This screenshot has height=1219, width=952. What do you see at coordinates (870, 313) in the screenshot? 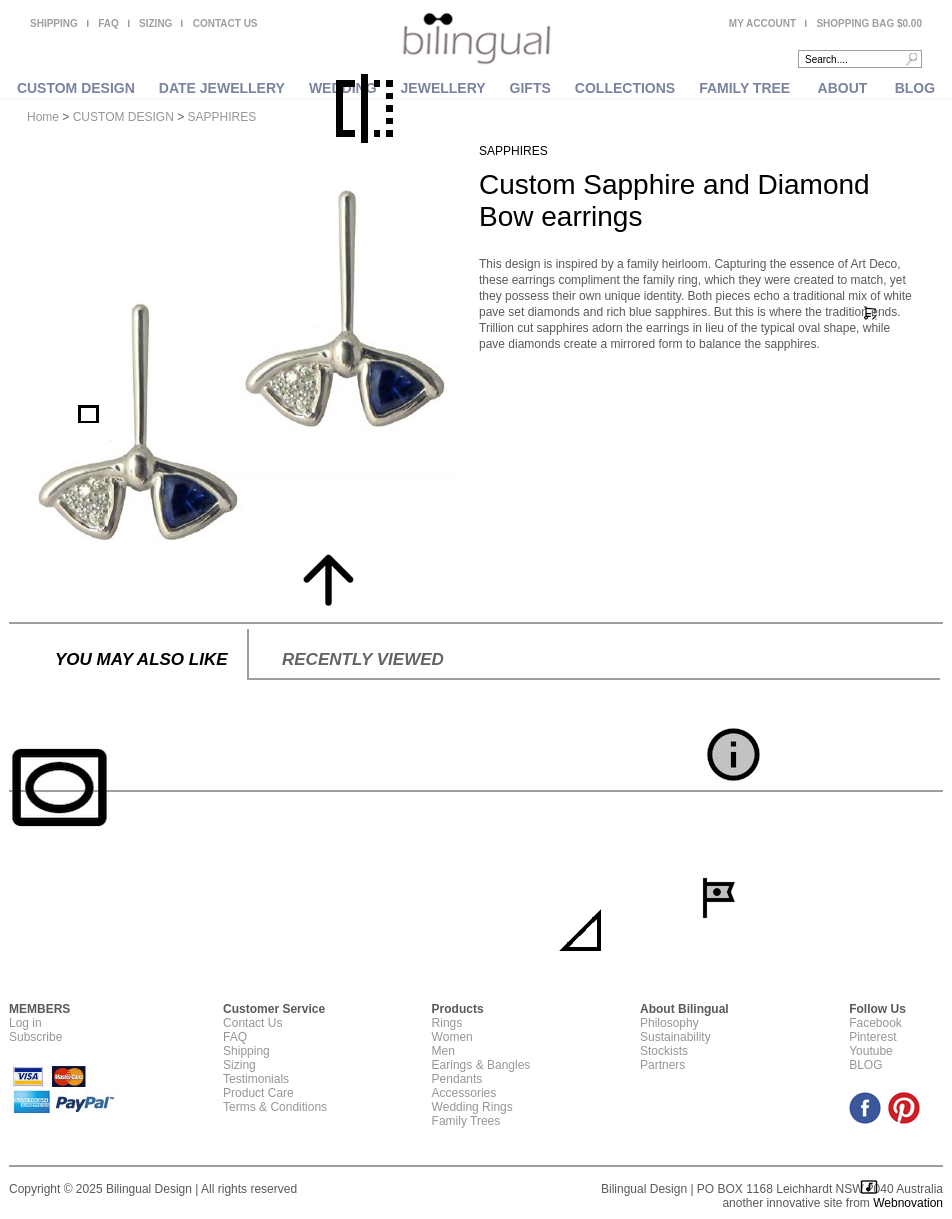
I see `view discounted items in your cart` at bounding box center [870, 313].